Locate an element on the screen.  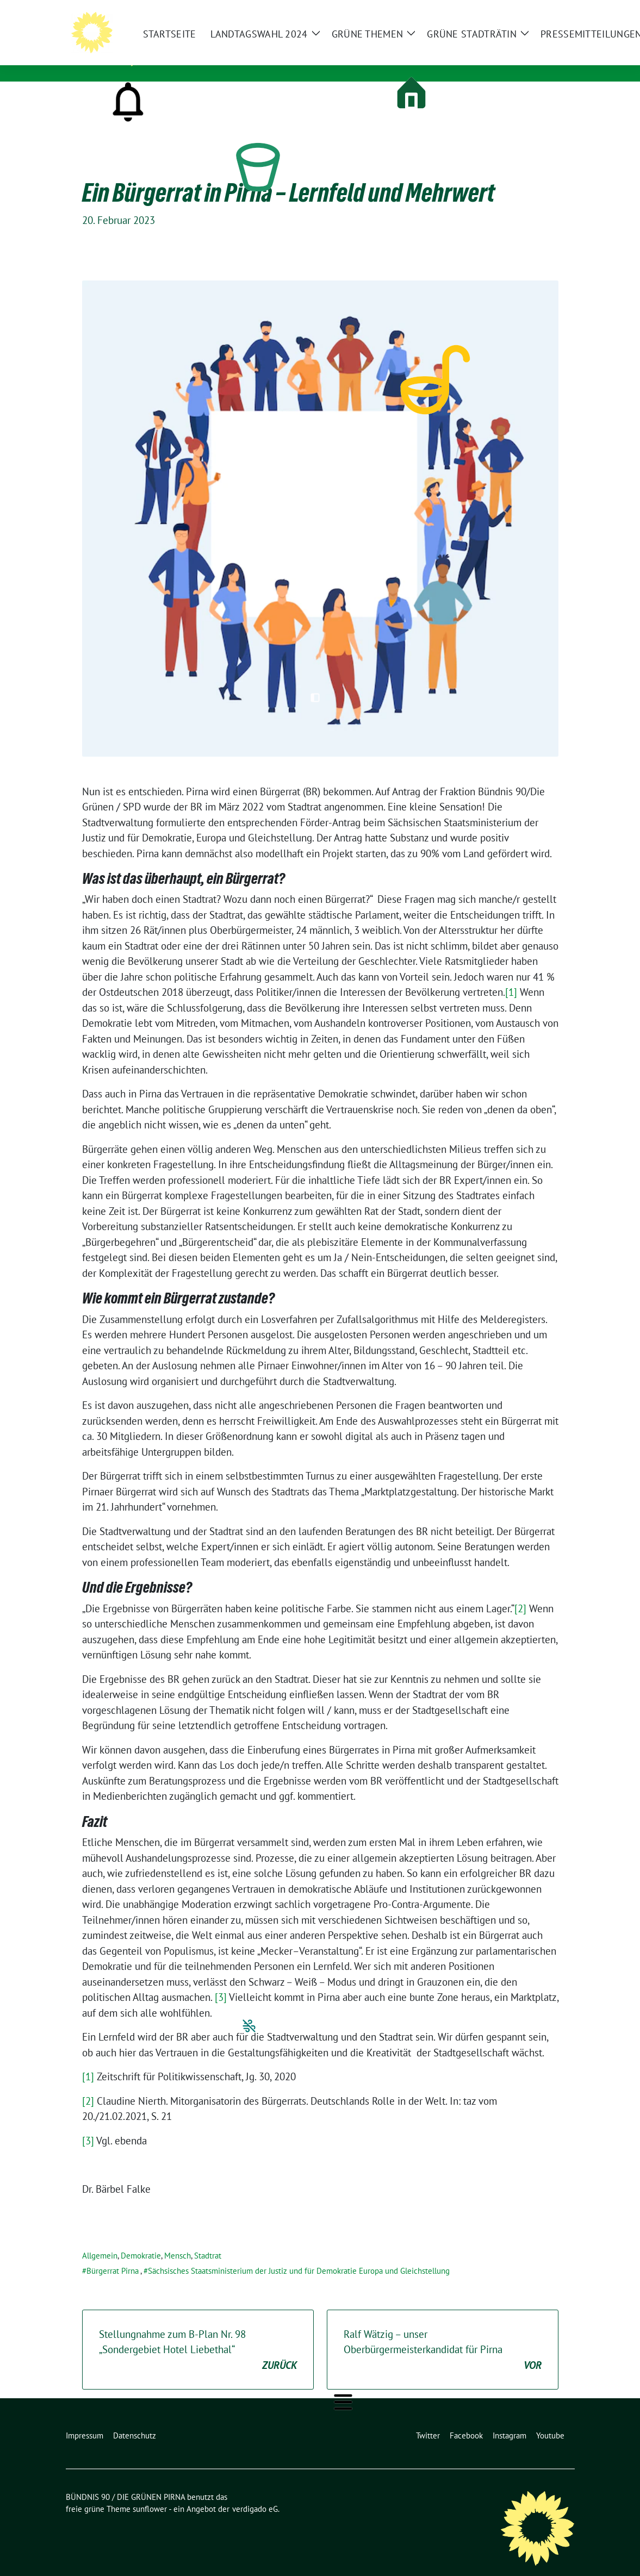
open navigation menu is located at coordinates (343, 2402).